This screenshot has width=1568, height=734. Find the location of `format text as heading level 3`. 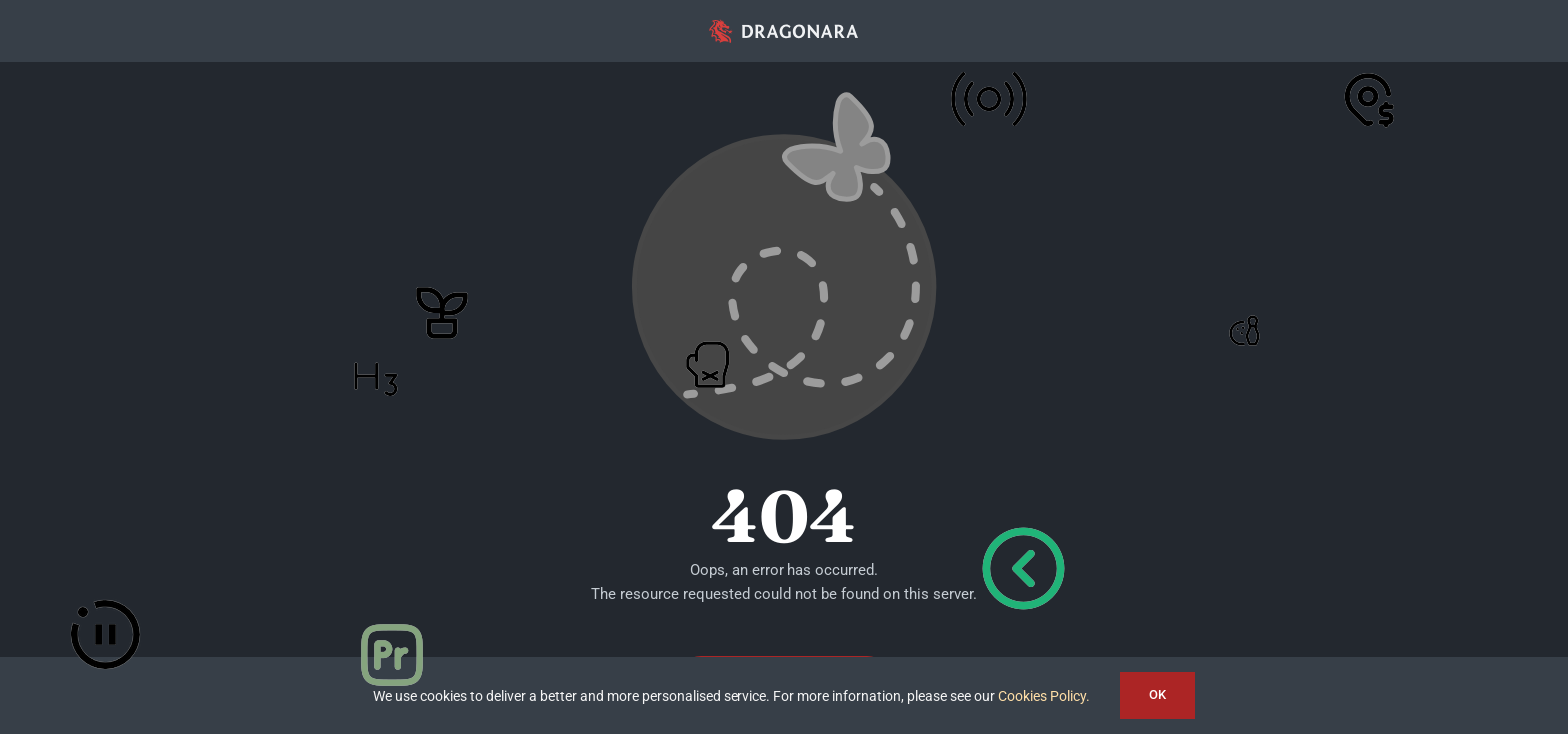

format text as heading level 3 is located at coordinates (373, 378).